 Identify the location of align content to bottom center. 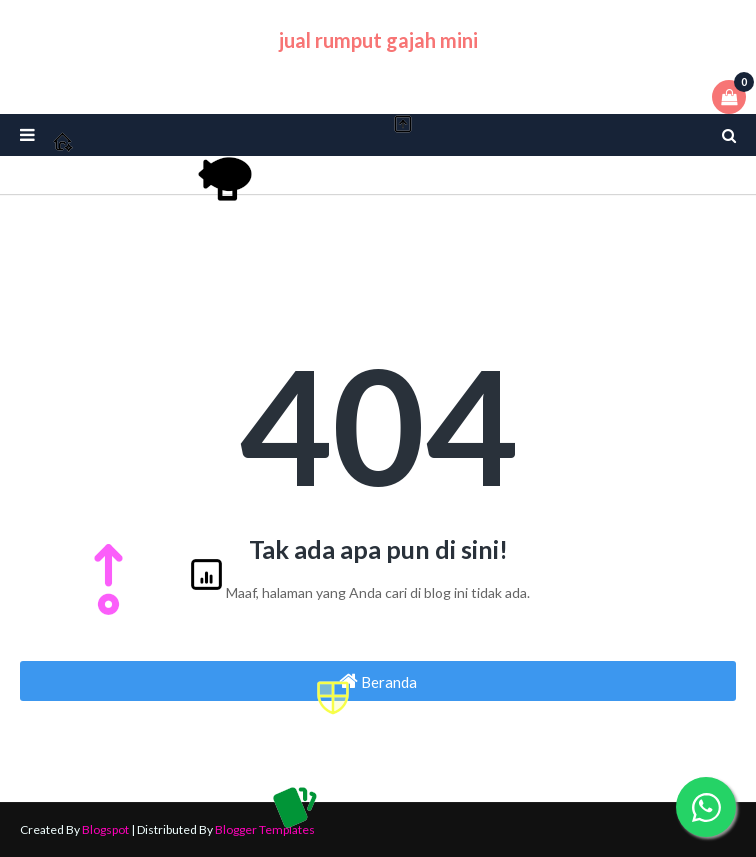
(206, 574).